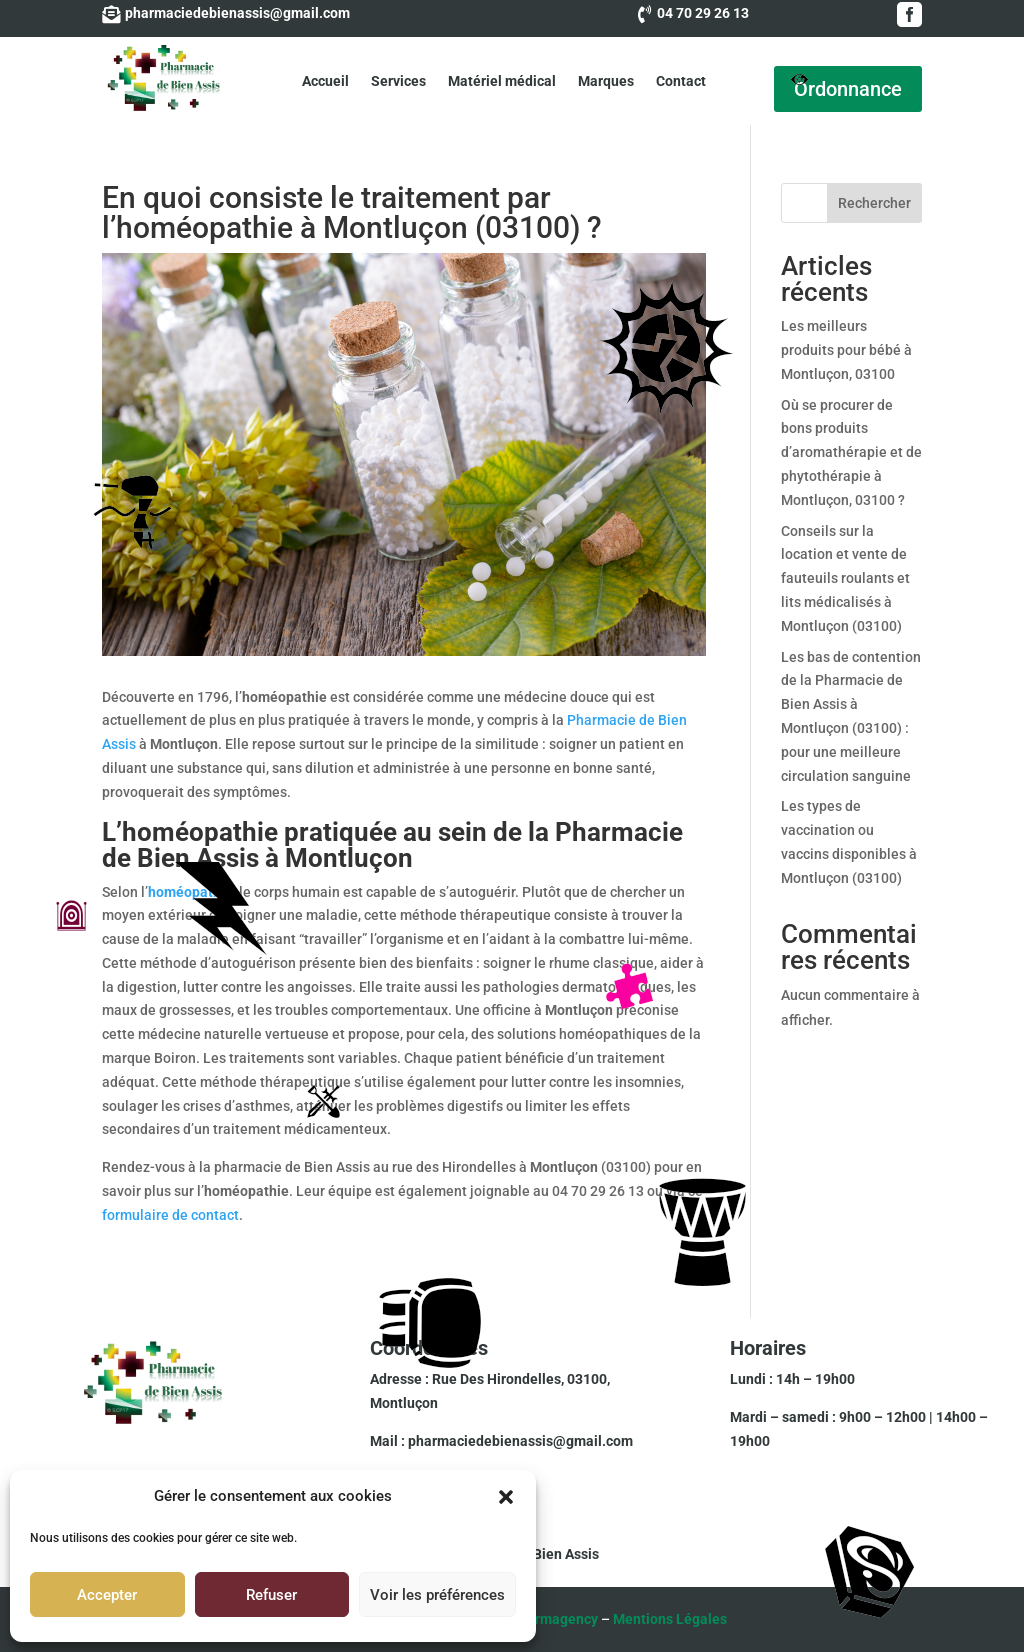 Image resolution: width=1024 pixels, height=1652 pixels. What do you see at coordinates (702, 1229) in the screenshot?
I see `select djembe or african drum instrument` at bounding box center [702, 1229].